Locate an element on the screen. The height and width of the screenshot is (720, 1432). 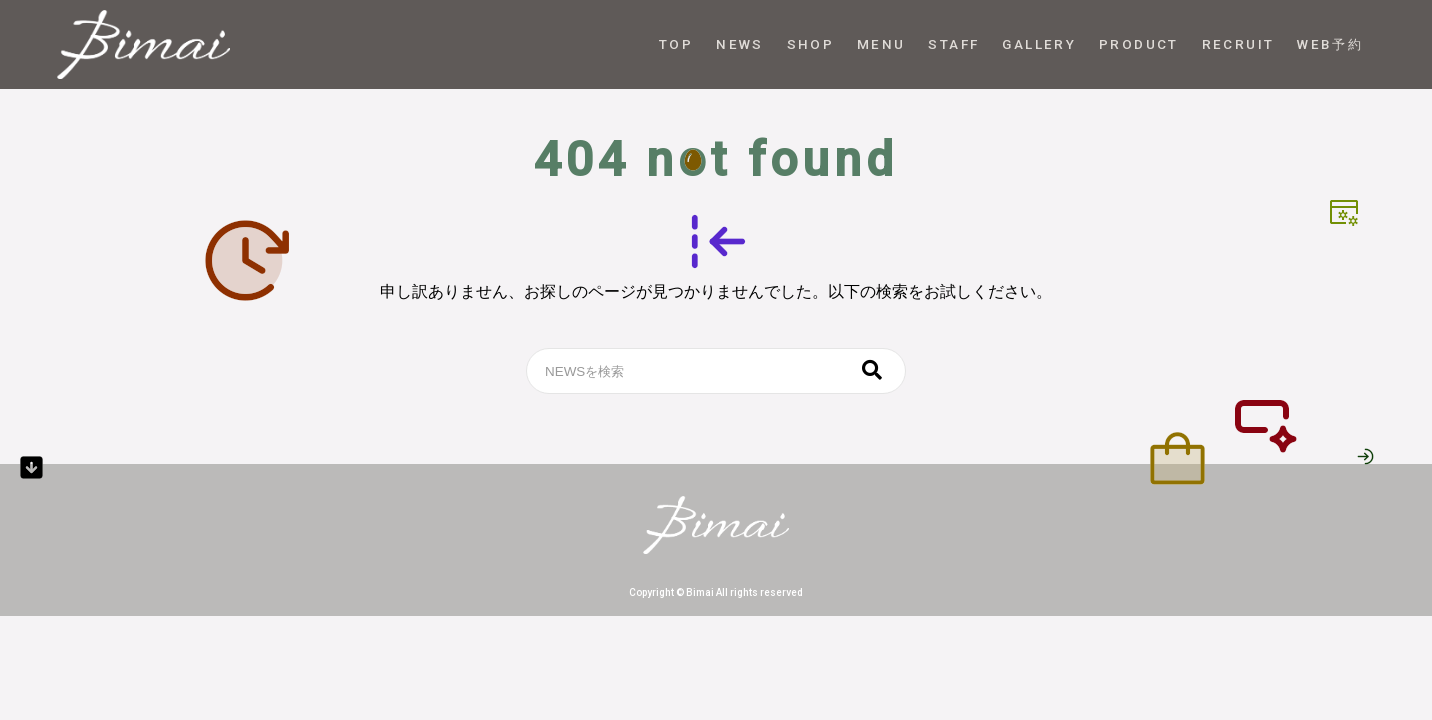
indicates food or breakfast-related content is located at coordinates (693, 160).